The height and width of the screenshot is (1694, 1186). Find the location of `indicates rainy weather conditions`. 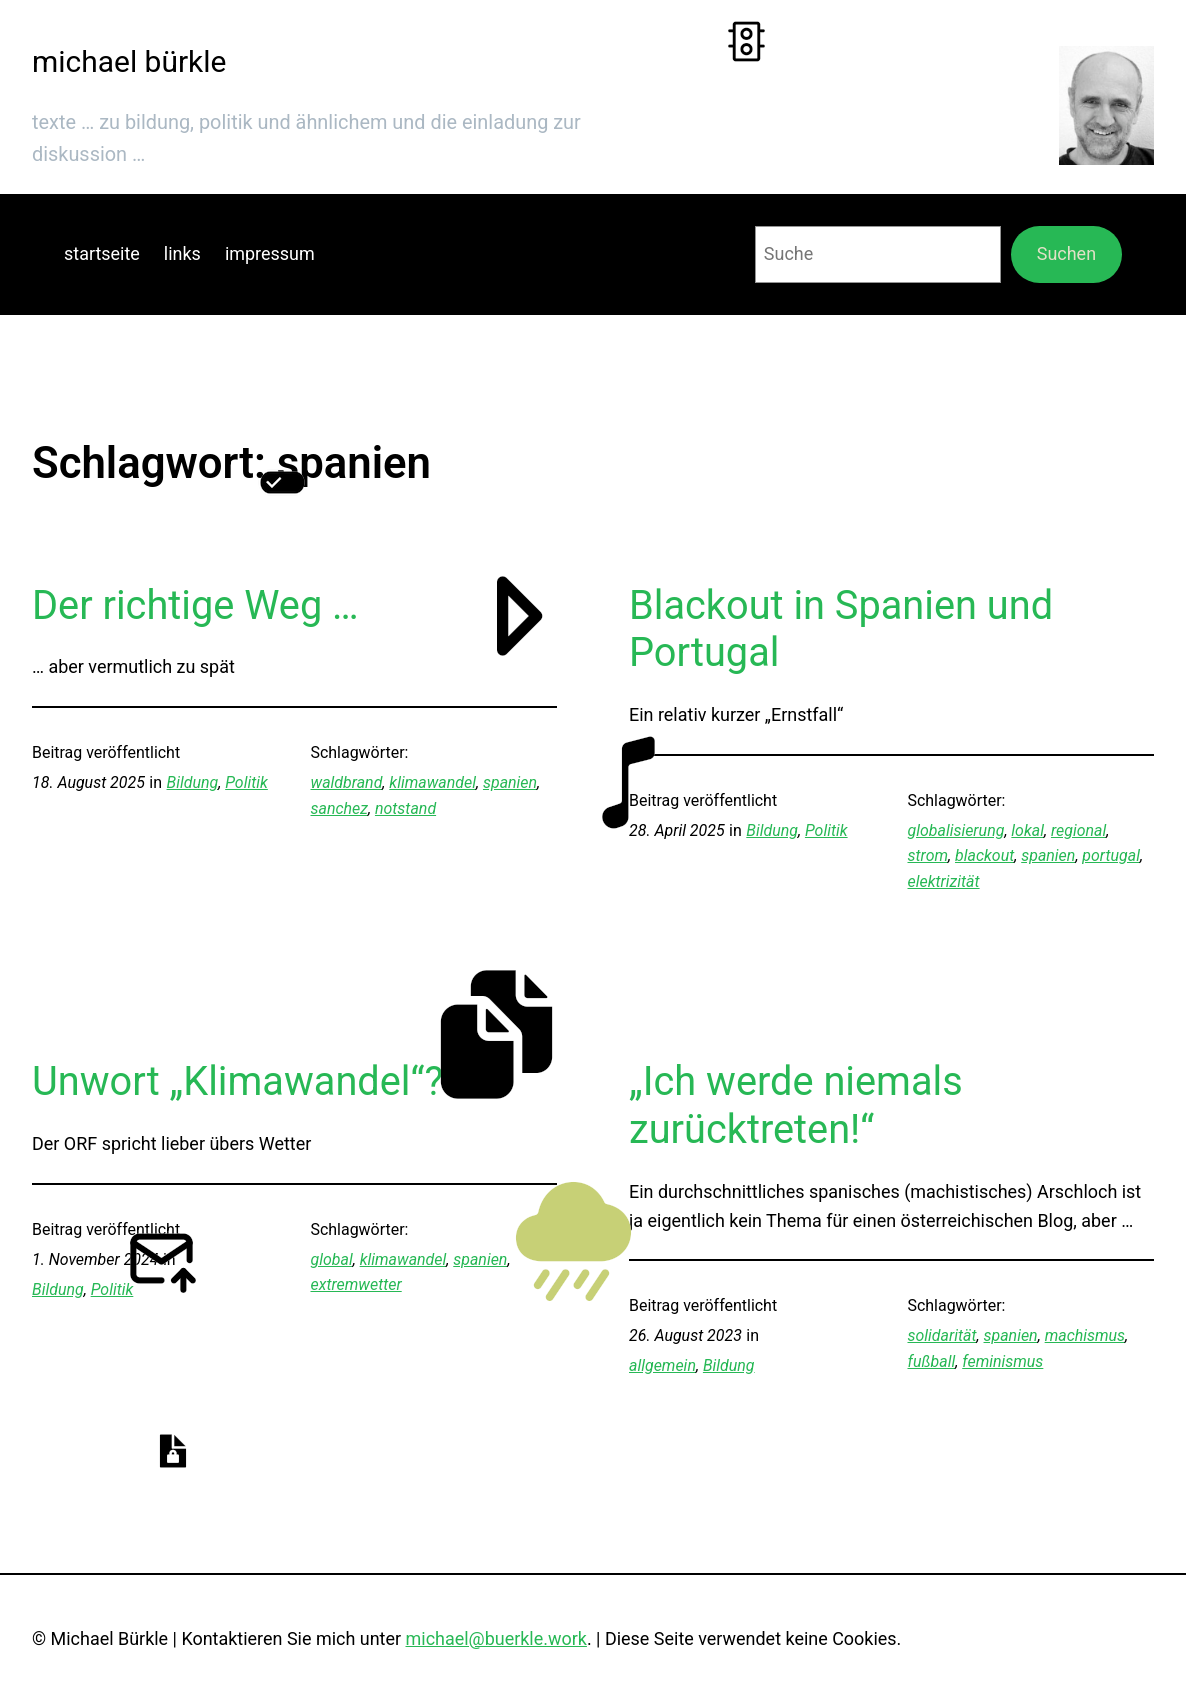

indicates rainy weather conditions is located at coordinates (573, 1241).